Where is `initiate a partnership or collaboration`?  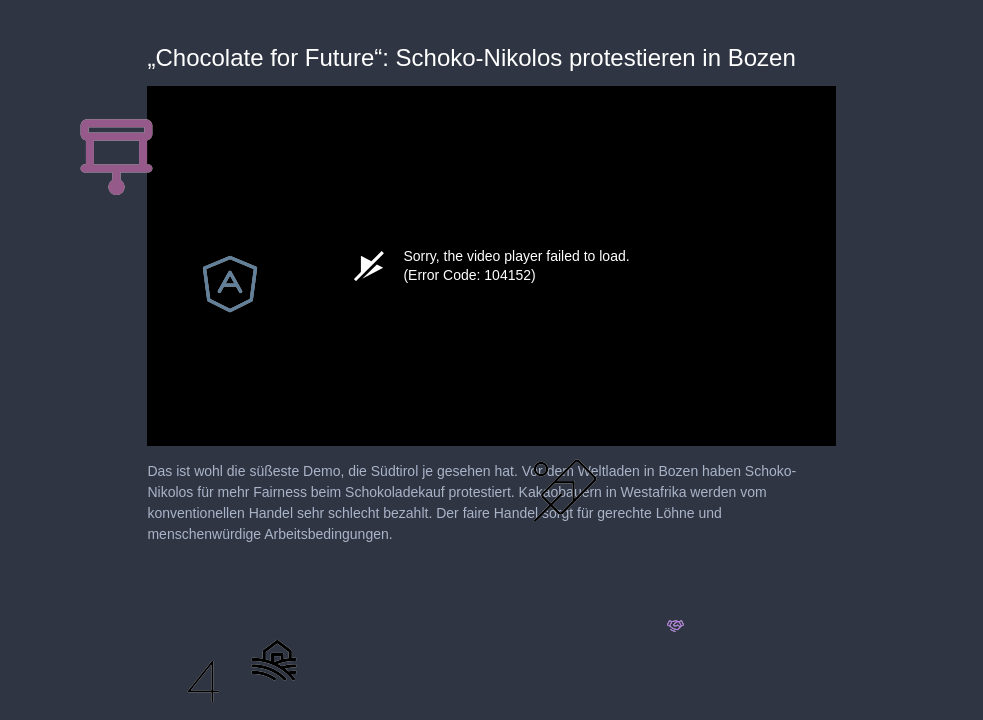
initiate a partnership or collaboration is located at coordinates (675, 625).